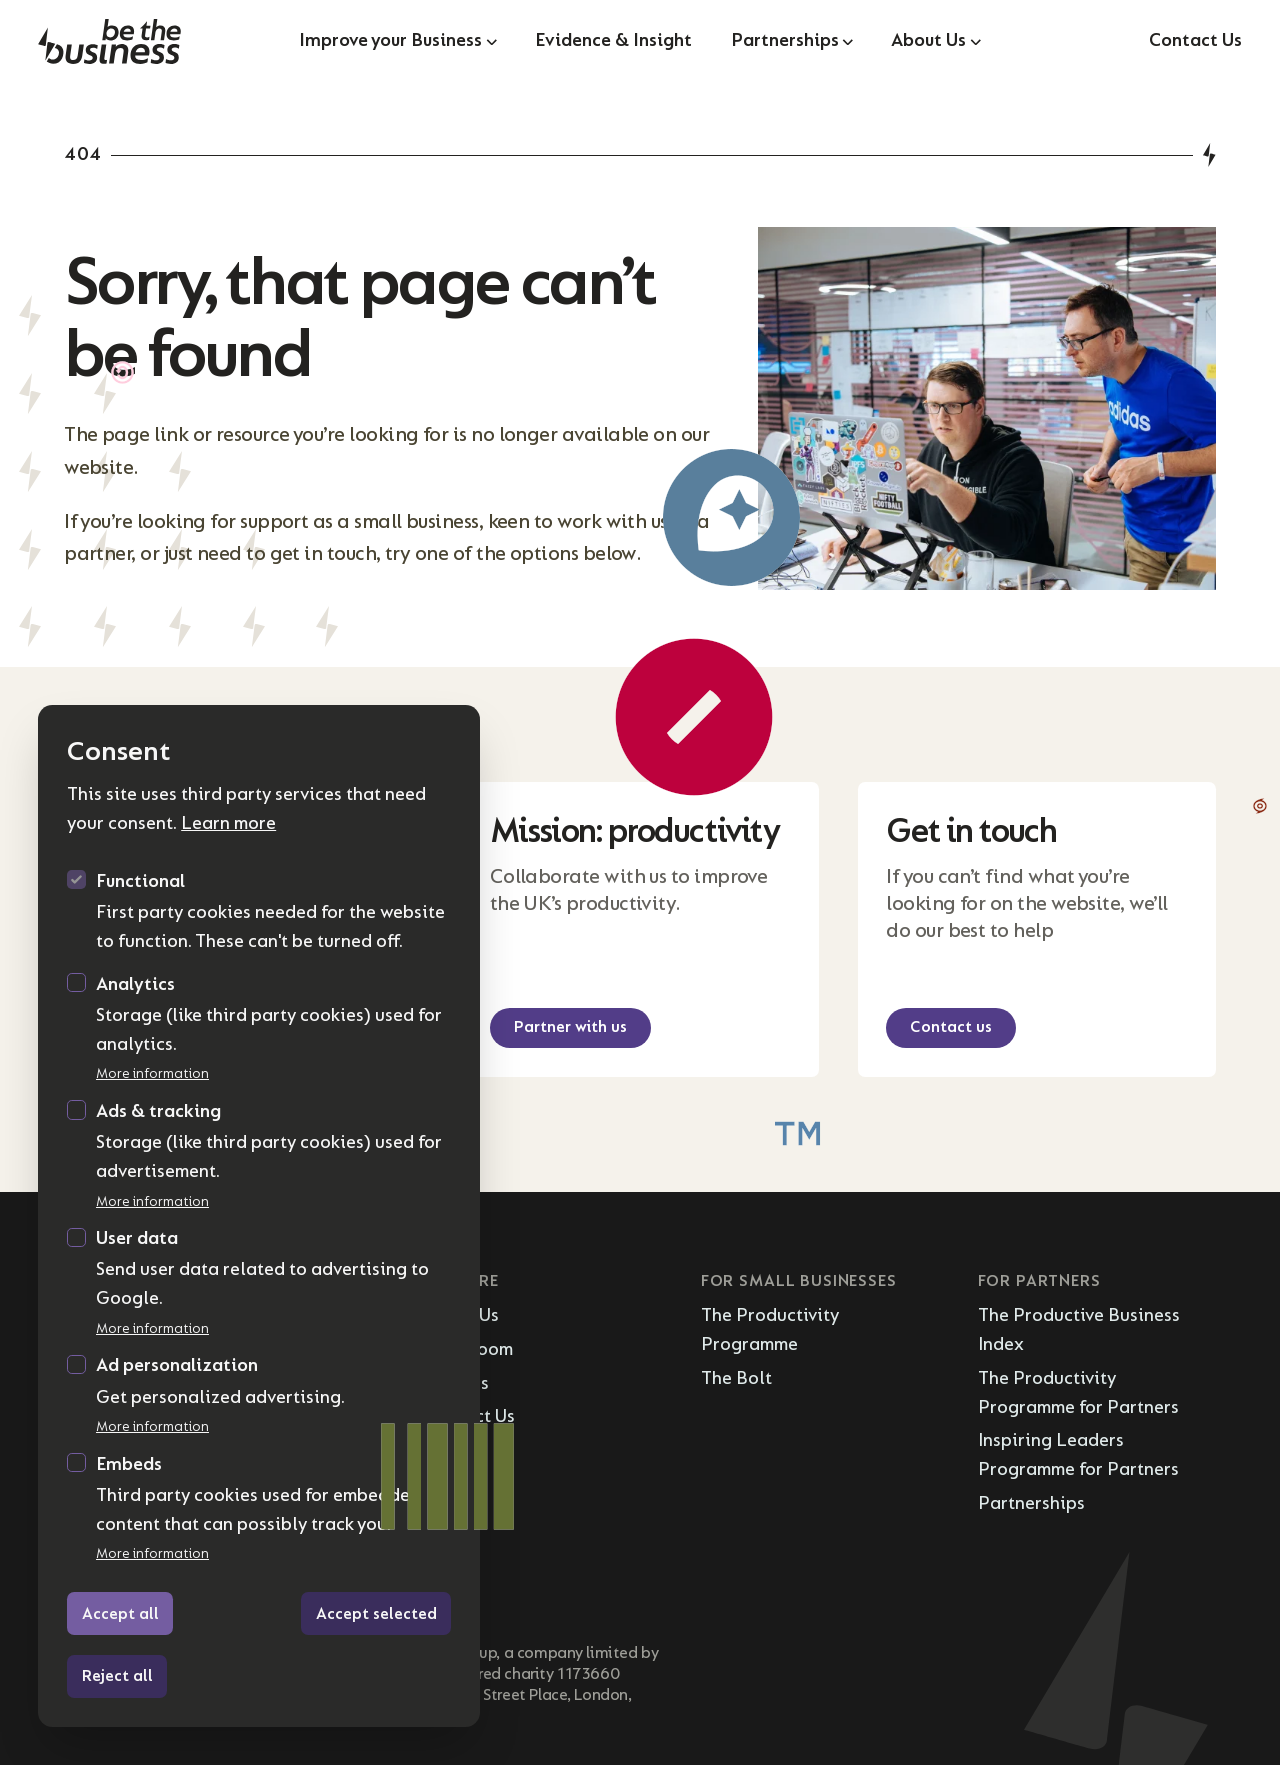 This screenshot has height=1765, width=1280. I want to click on mapbox branding or attribution, so click(731, 517).